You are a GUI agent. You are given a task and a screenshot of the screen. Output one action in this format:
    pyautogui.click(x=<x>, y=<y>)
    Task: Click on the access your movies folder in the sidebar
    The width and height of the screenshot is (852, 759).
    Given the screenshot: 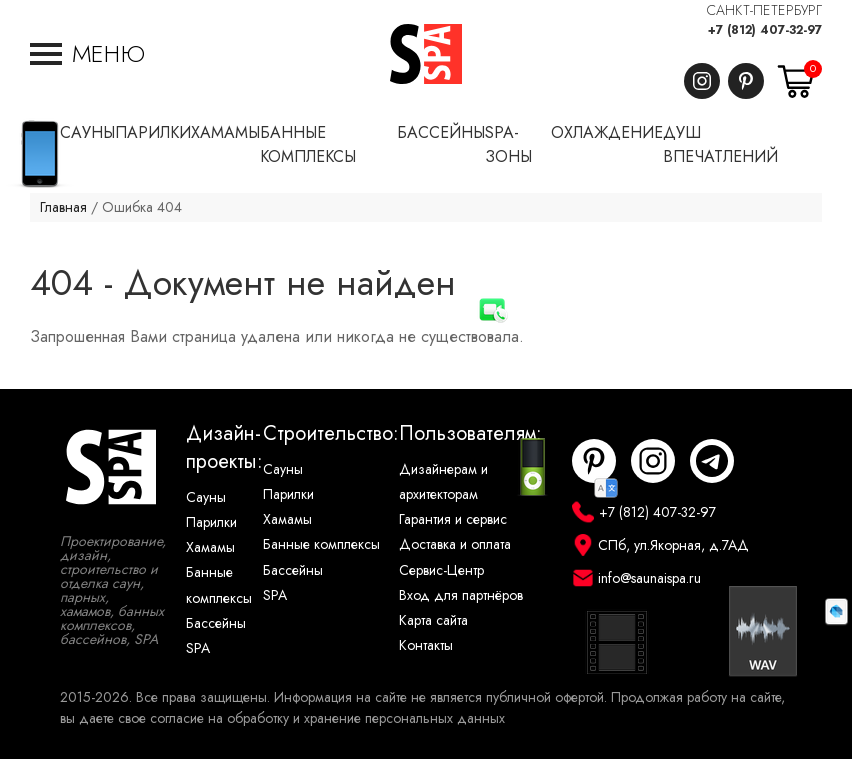 What is the action you would take?
    pyautogui.click(x=617, y=642)
    